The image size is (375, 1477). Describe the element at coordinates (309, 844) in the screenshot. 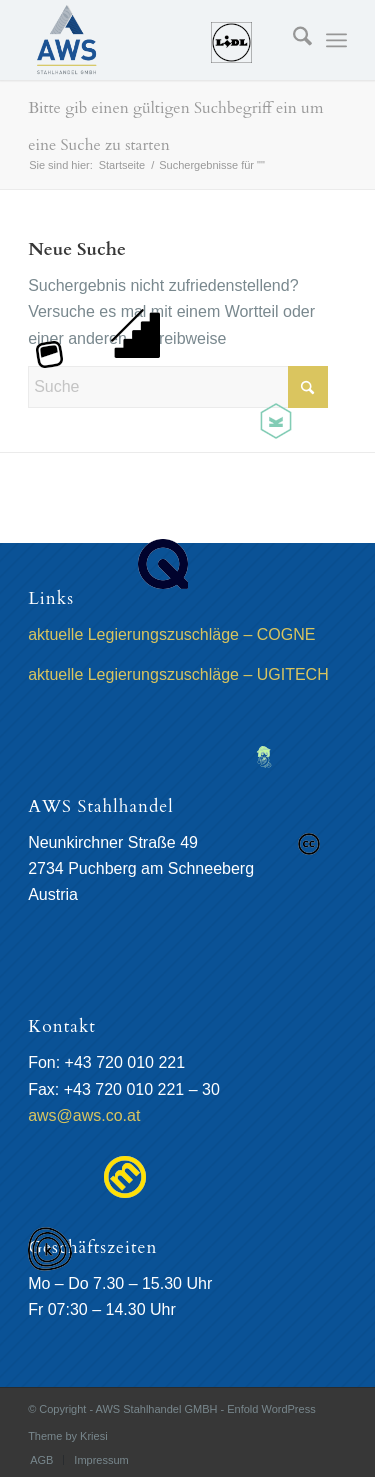

I see `creative commons license indicator` at that location.